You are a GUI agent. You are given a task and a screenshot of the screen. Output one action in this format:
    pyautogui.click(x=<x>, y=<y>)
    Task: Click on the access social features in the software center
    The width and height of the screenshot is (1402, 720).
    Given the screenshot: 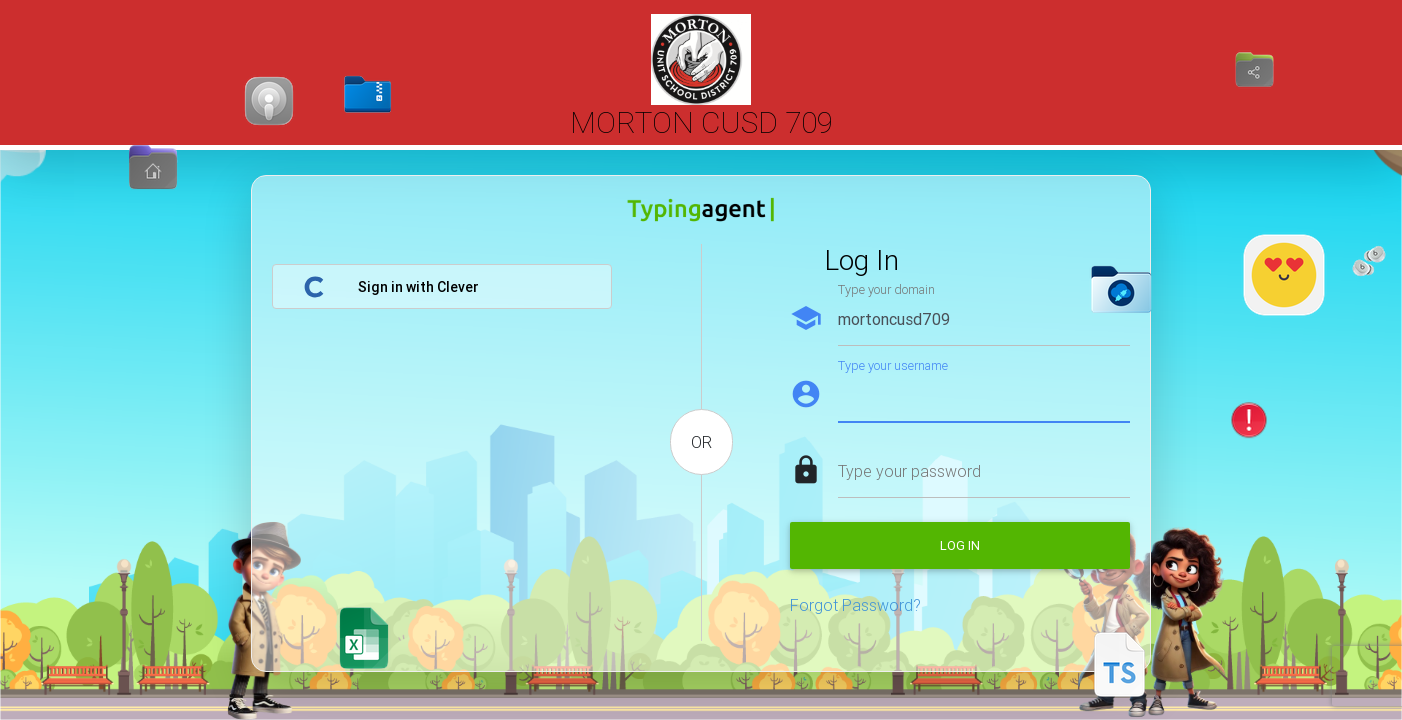 What is the action you would take?
    pyautogui.click(x=1284, y=275)
    